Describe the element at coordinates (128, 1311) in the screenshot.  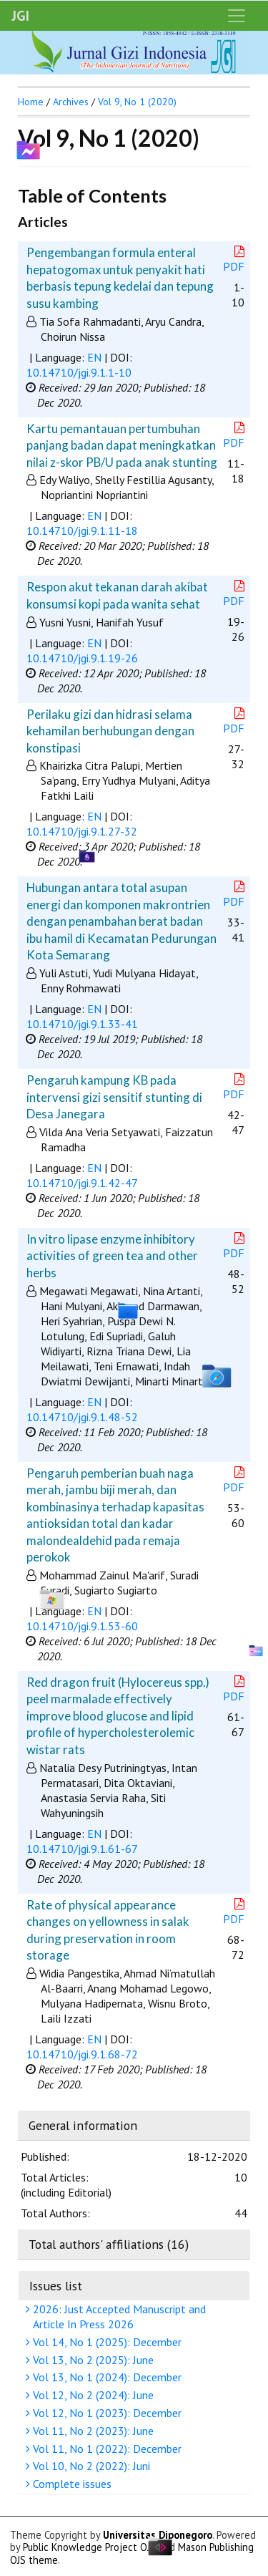
I see `open your home folder` at that location.